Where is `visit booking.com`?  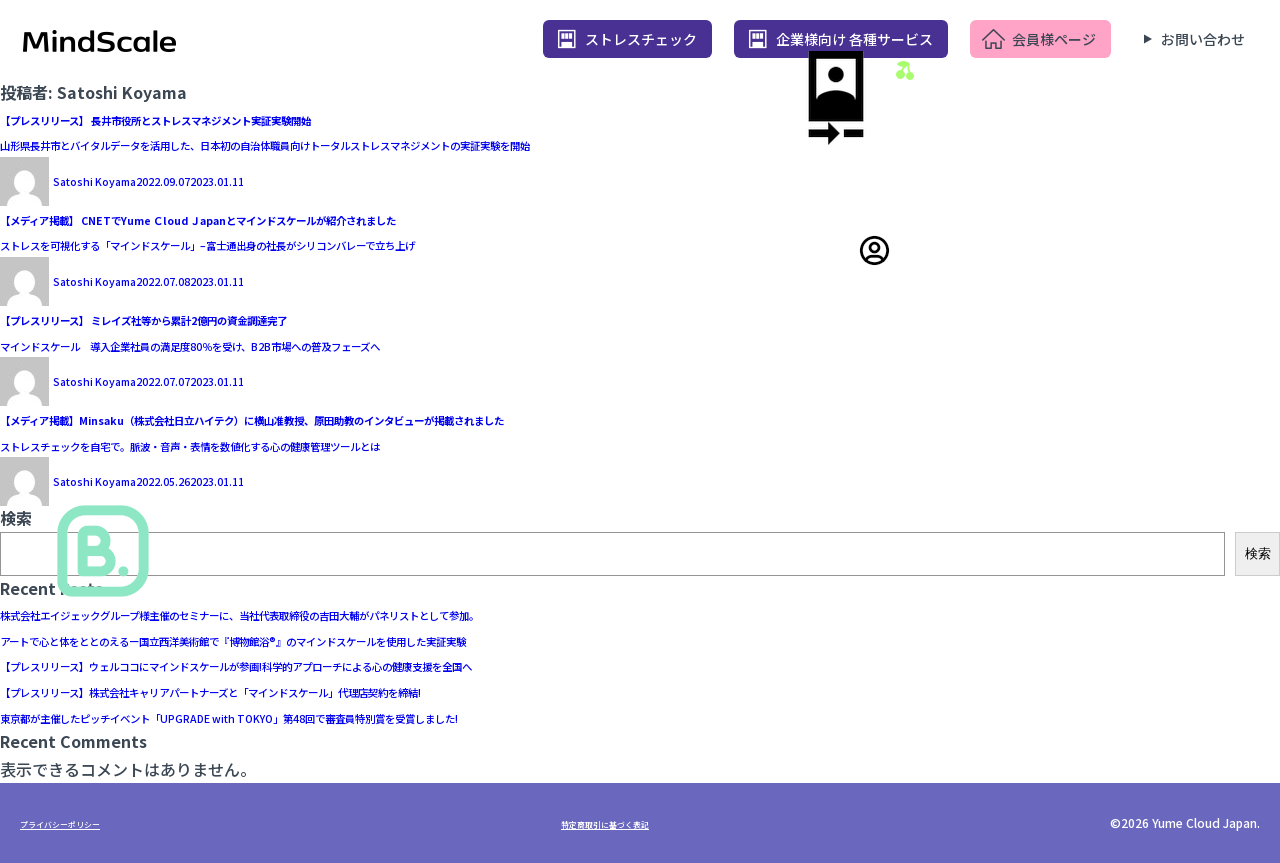 visit booking.com is located at coordinates (103, 551).